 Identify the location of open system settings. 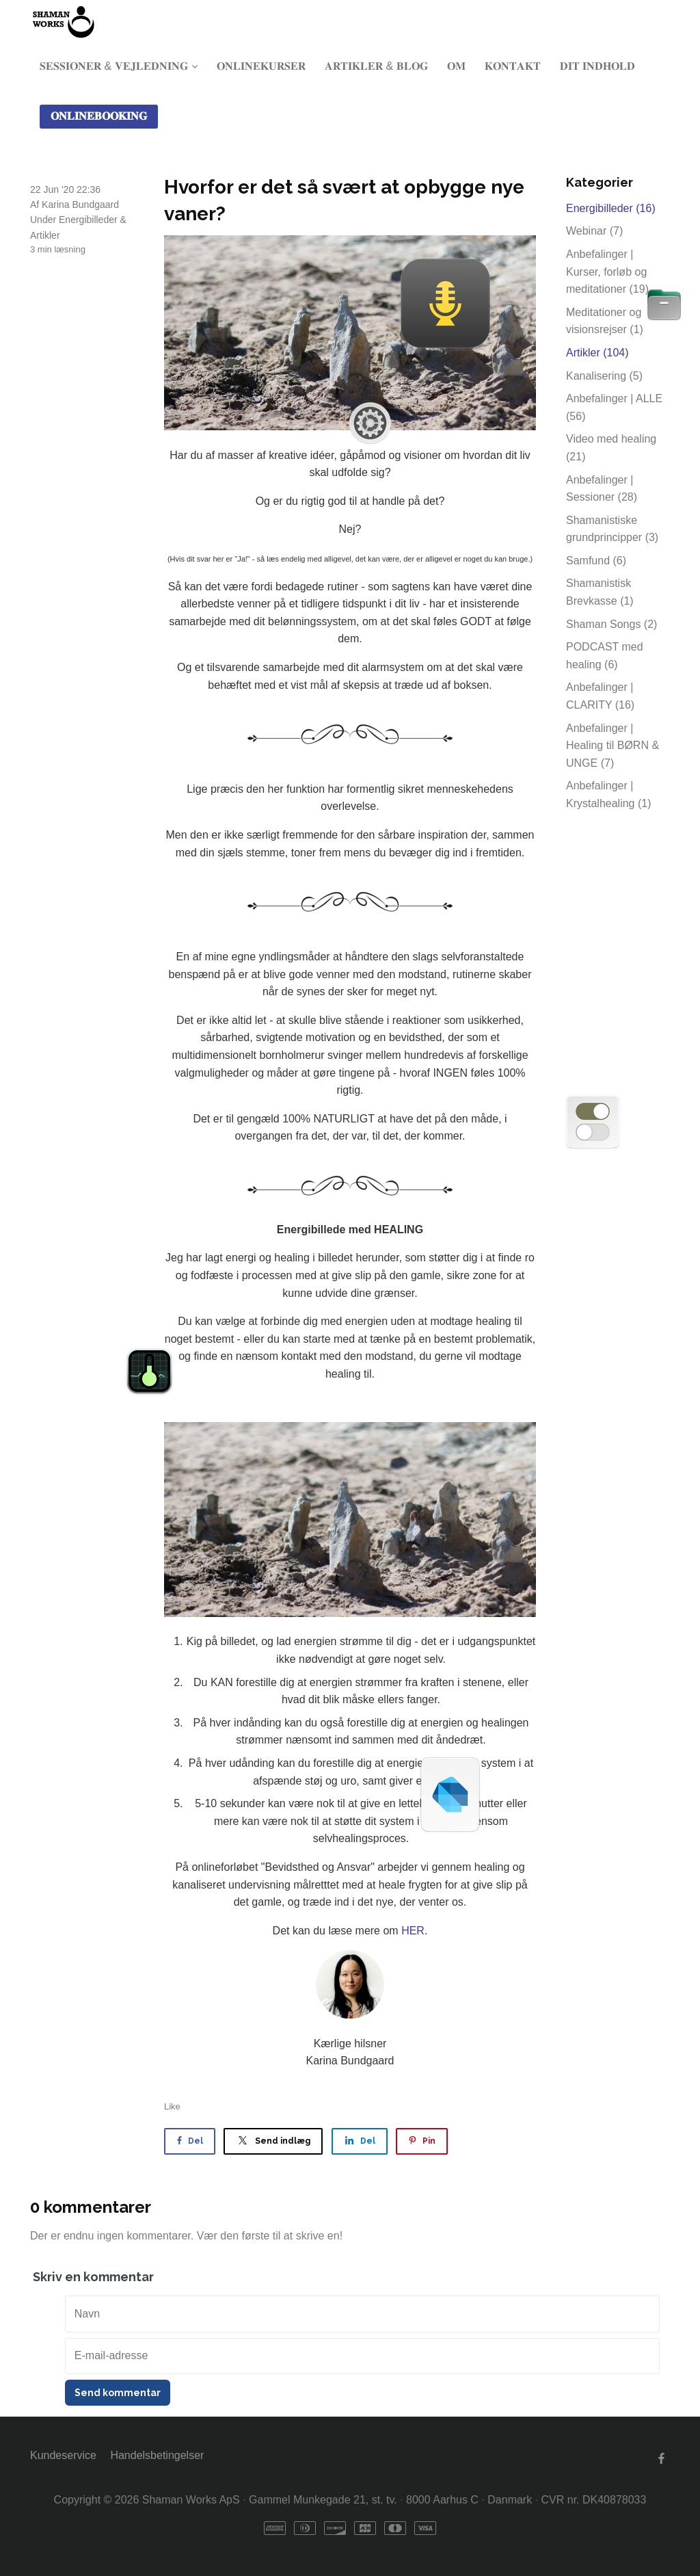
(370, 423).